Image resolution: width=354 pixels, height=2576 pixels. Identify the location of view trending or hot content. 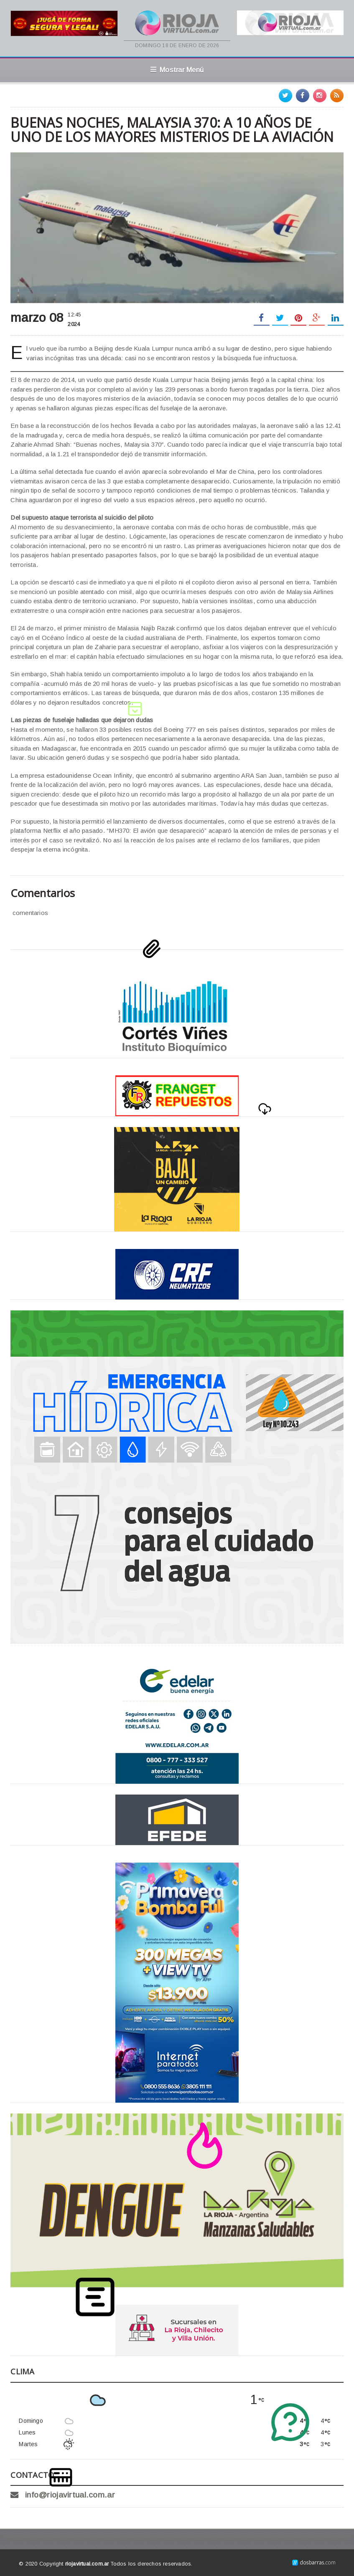
(204, 2146).